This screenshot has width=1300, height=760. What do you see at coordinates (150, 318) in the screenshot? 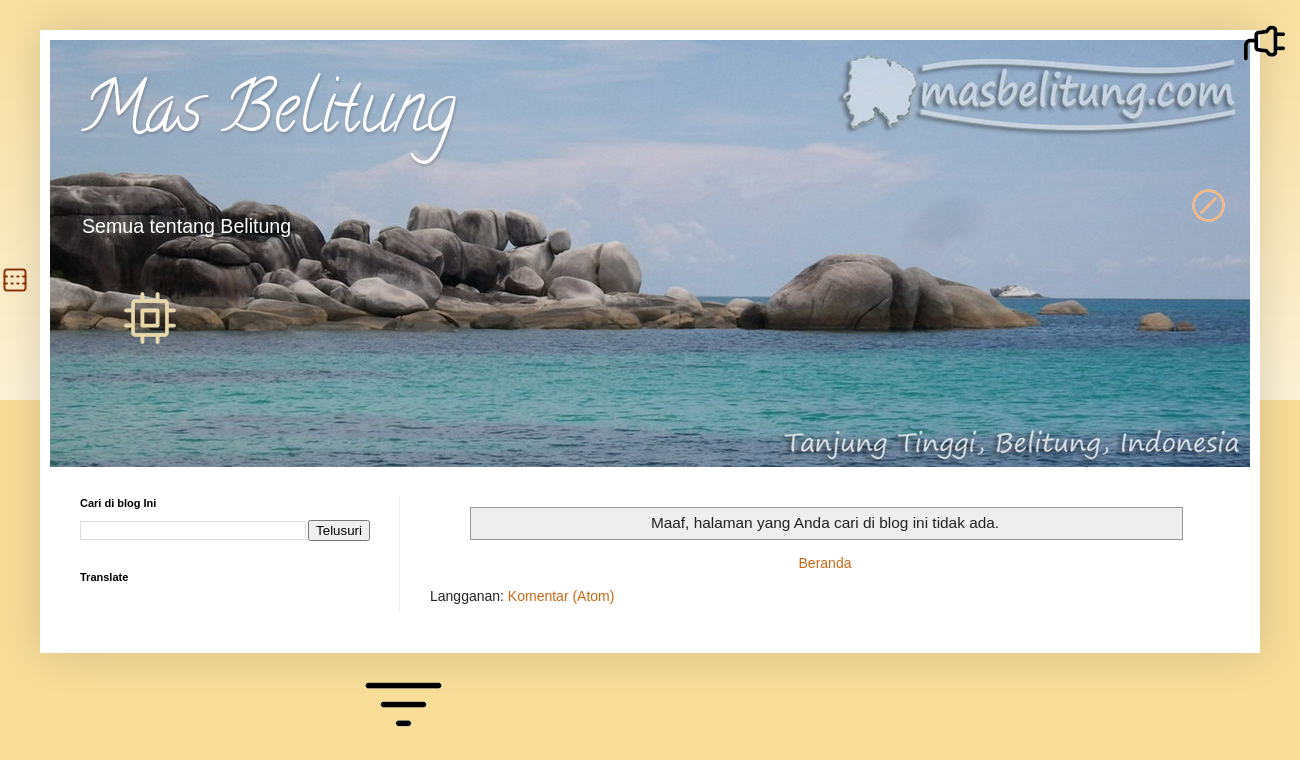
I see `view system hardware information` at bounding box center [150, 318].